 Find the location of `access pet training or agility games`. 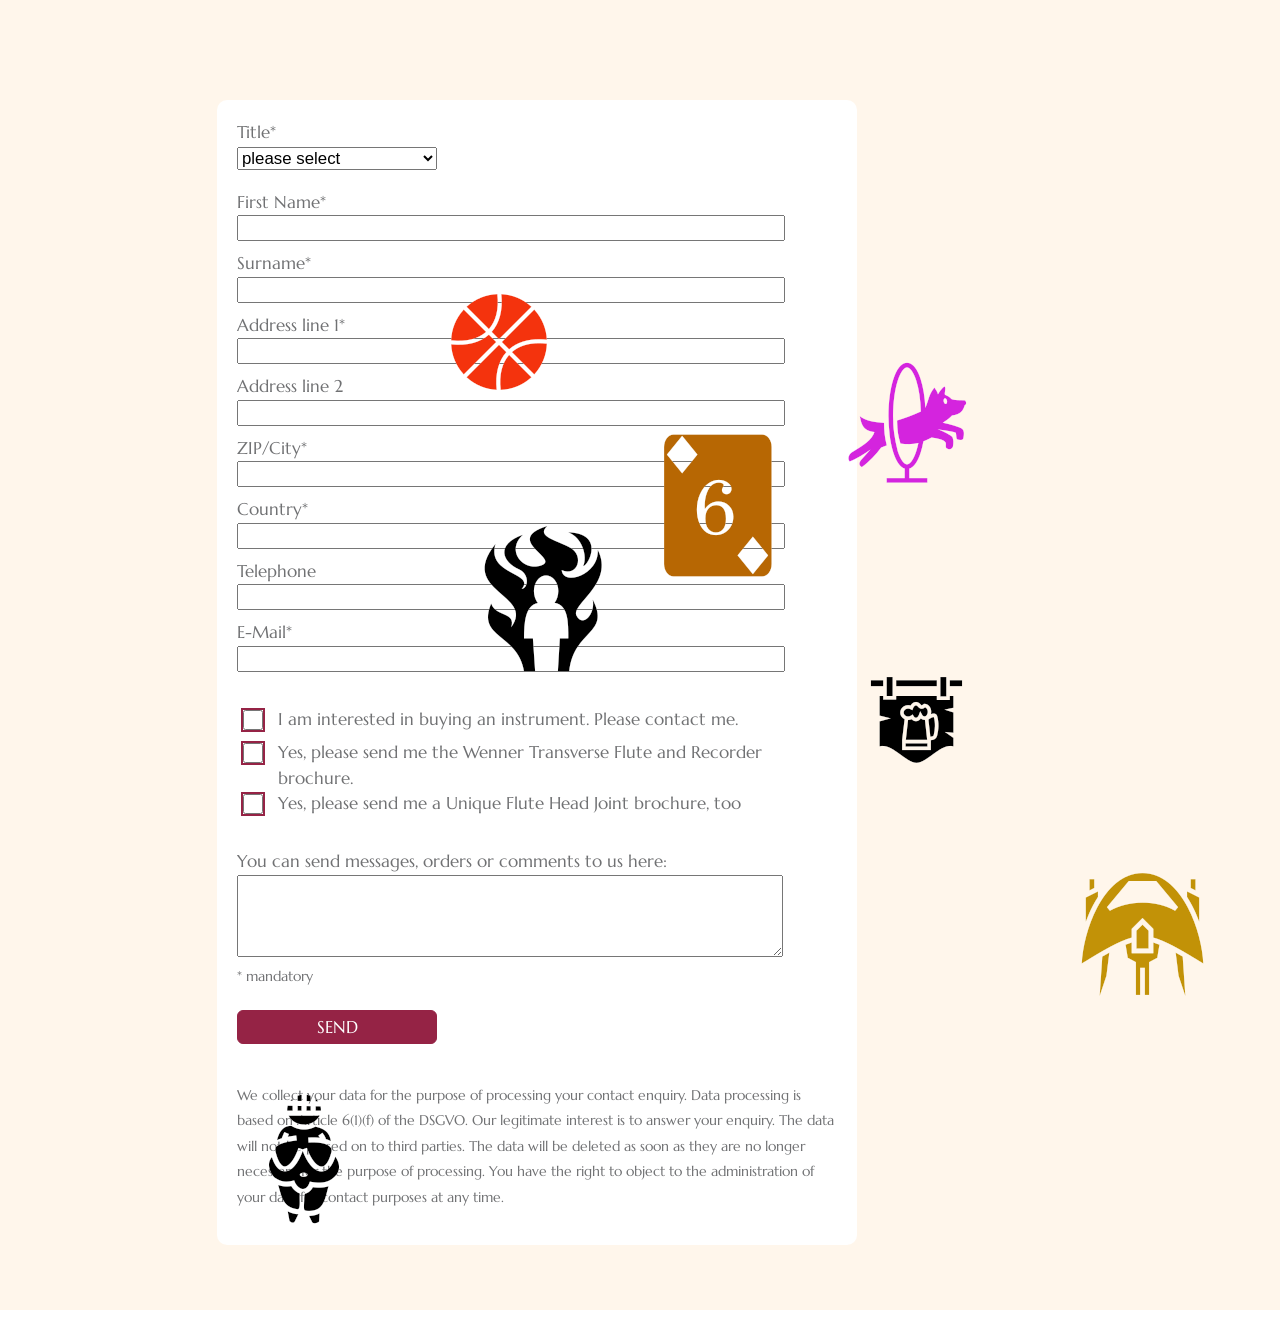

access pet training or agility games is located at coordinates (907, 422).